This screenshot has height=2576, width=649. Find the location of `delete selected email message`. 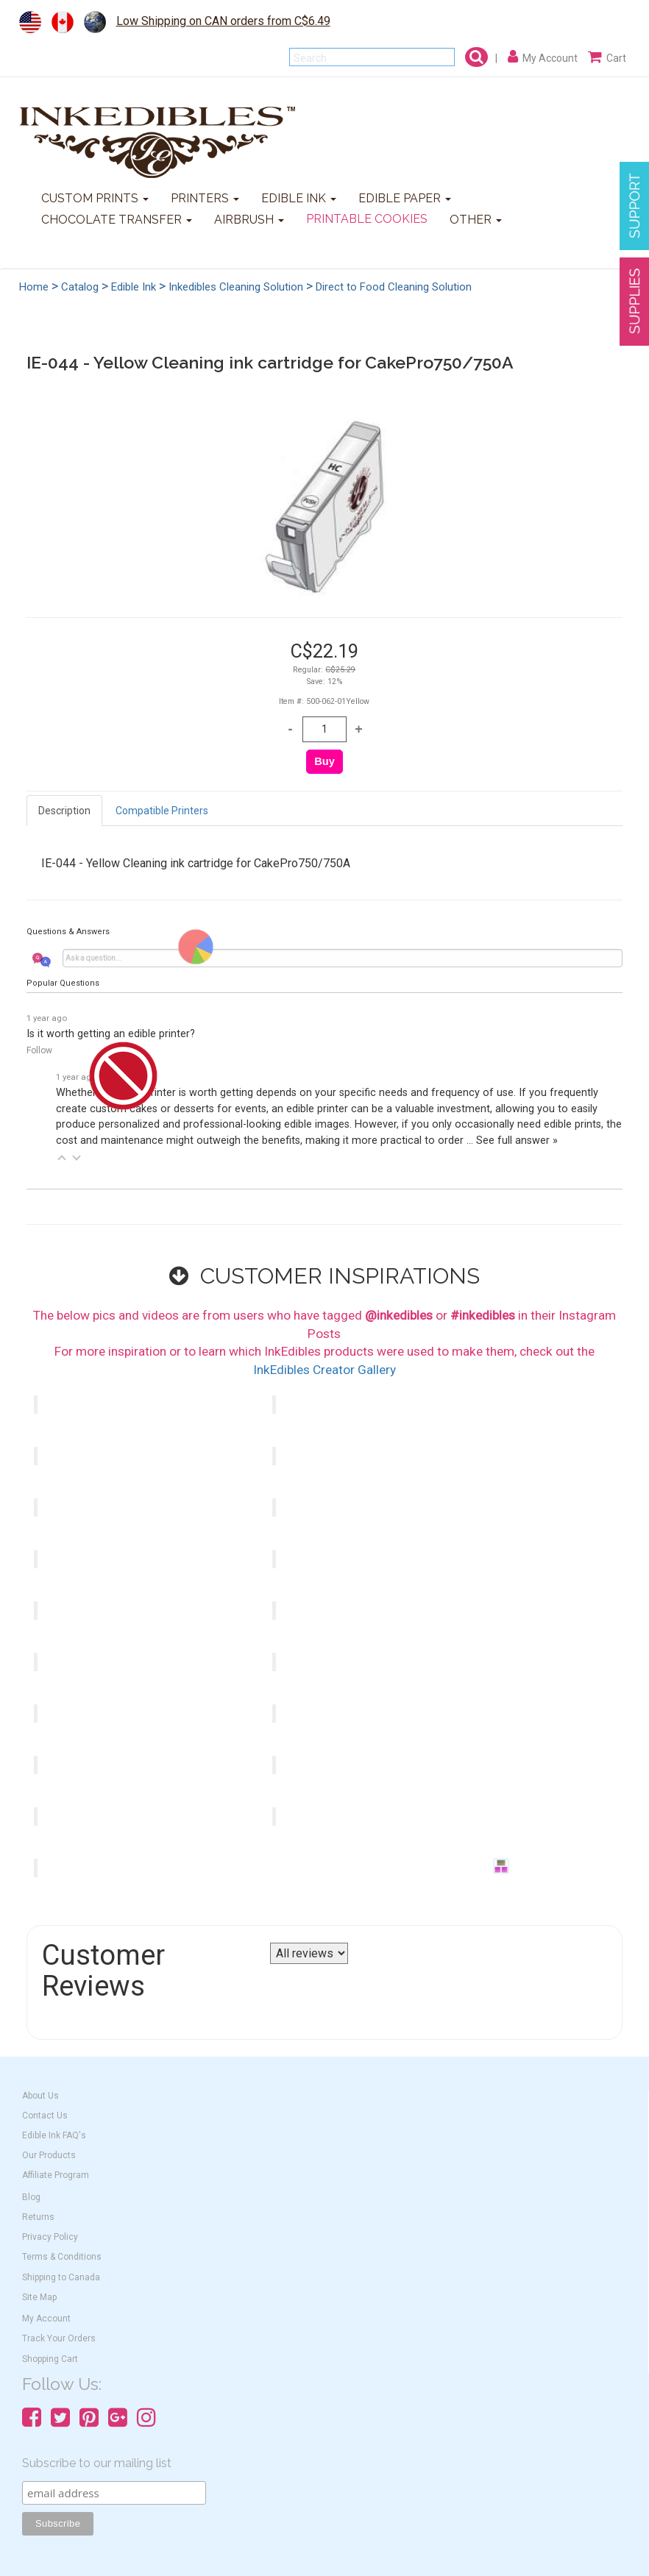

delete selected email message is located at coordinates (123, 1075).